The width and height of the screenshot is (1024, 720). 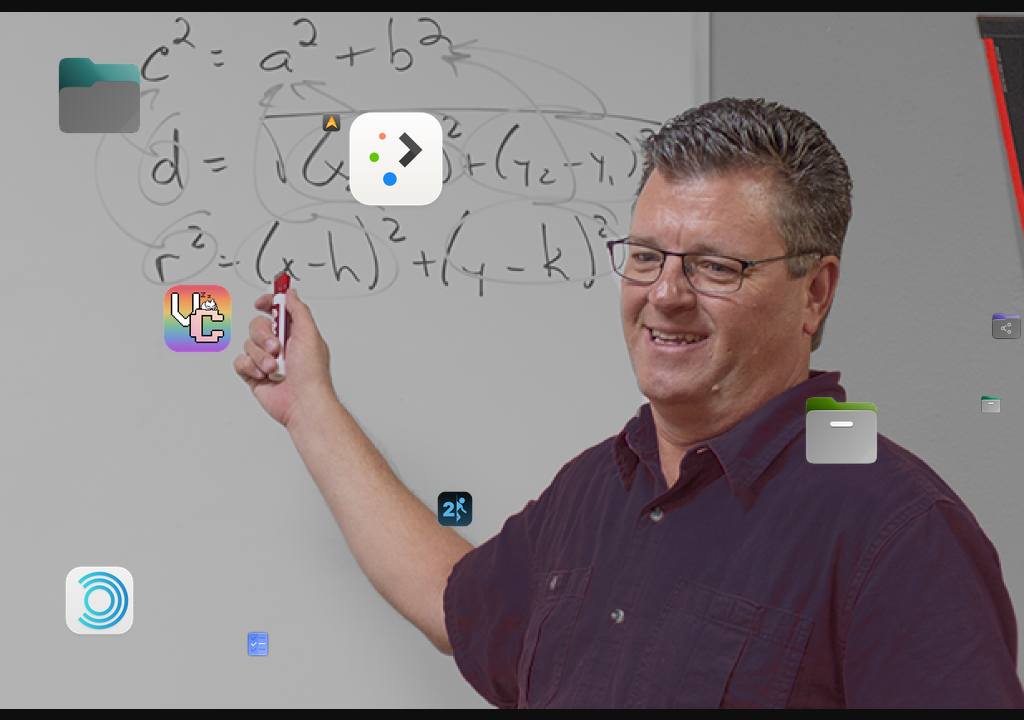 I want to click on open the KDE Plasma application menu, so click(x=396, y=159).